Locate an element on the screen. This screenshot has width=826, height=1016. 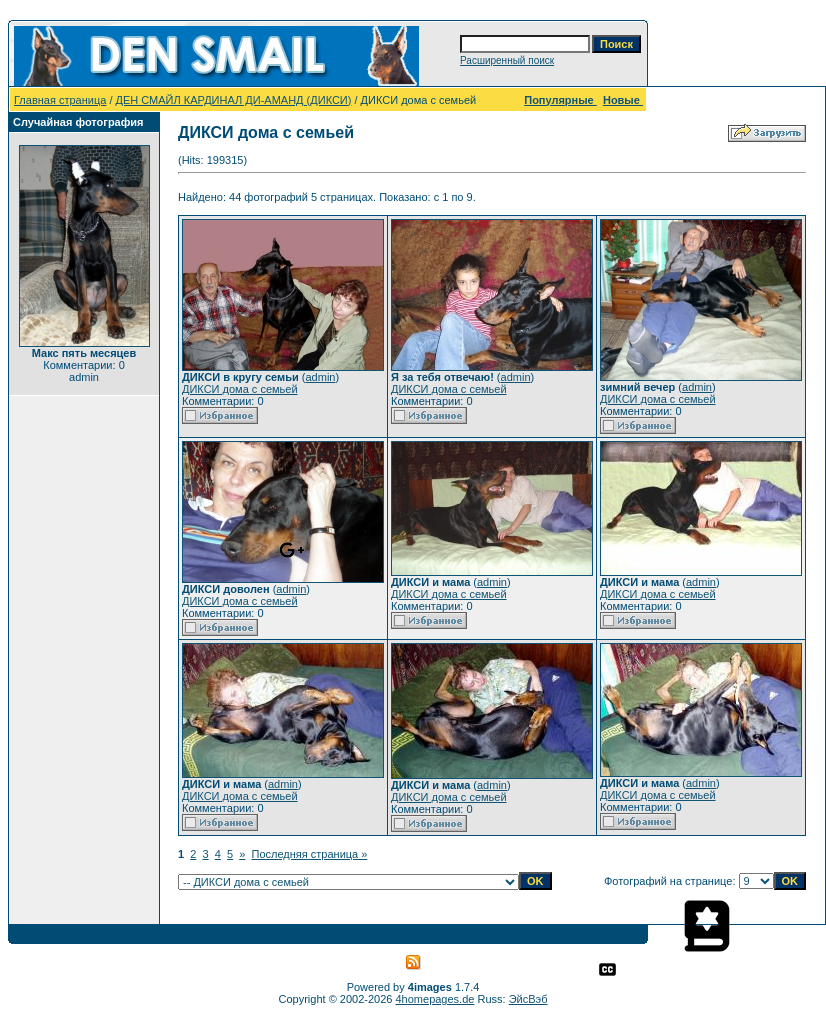
access Jewish religious texts or scriptures is located at coordinates (707, 926).